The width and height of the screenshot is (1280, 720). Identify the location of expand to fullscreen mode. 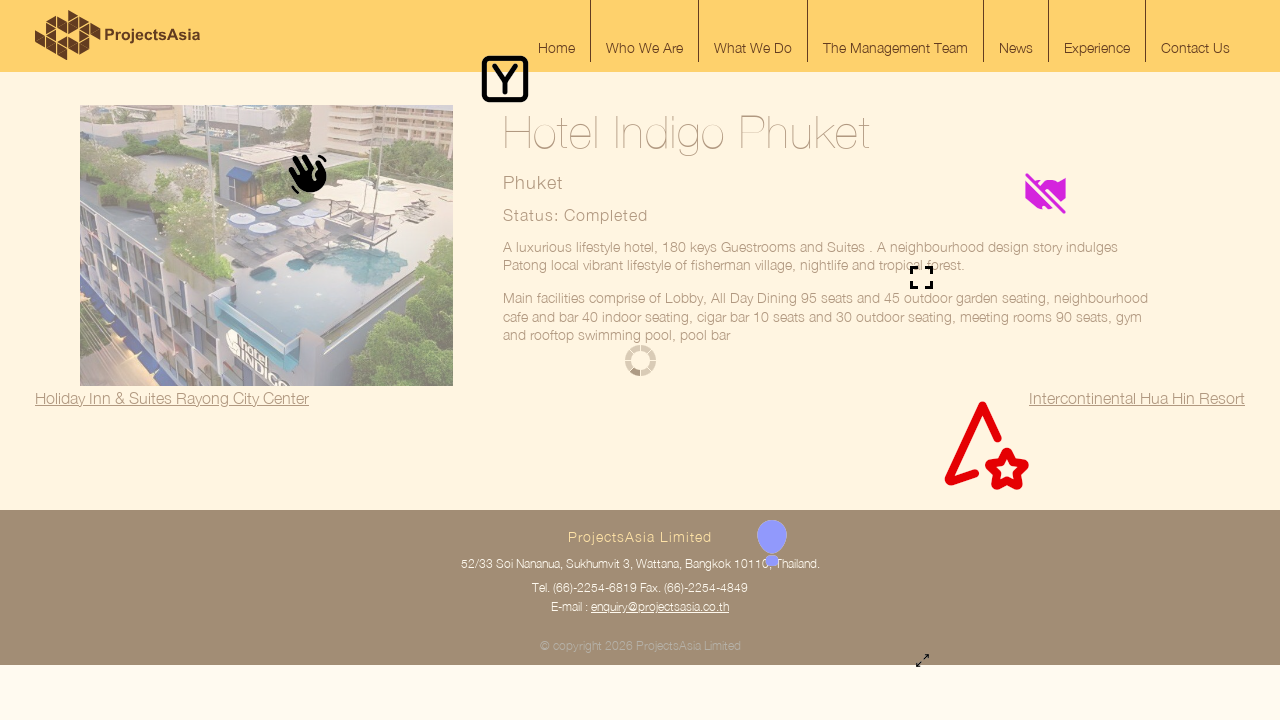
(921, 277).